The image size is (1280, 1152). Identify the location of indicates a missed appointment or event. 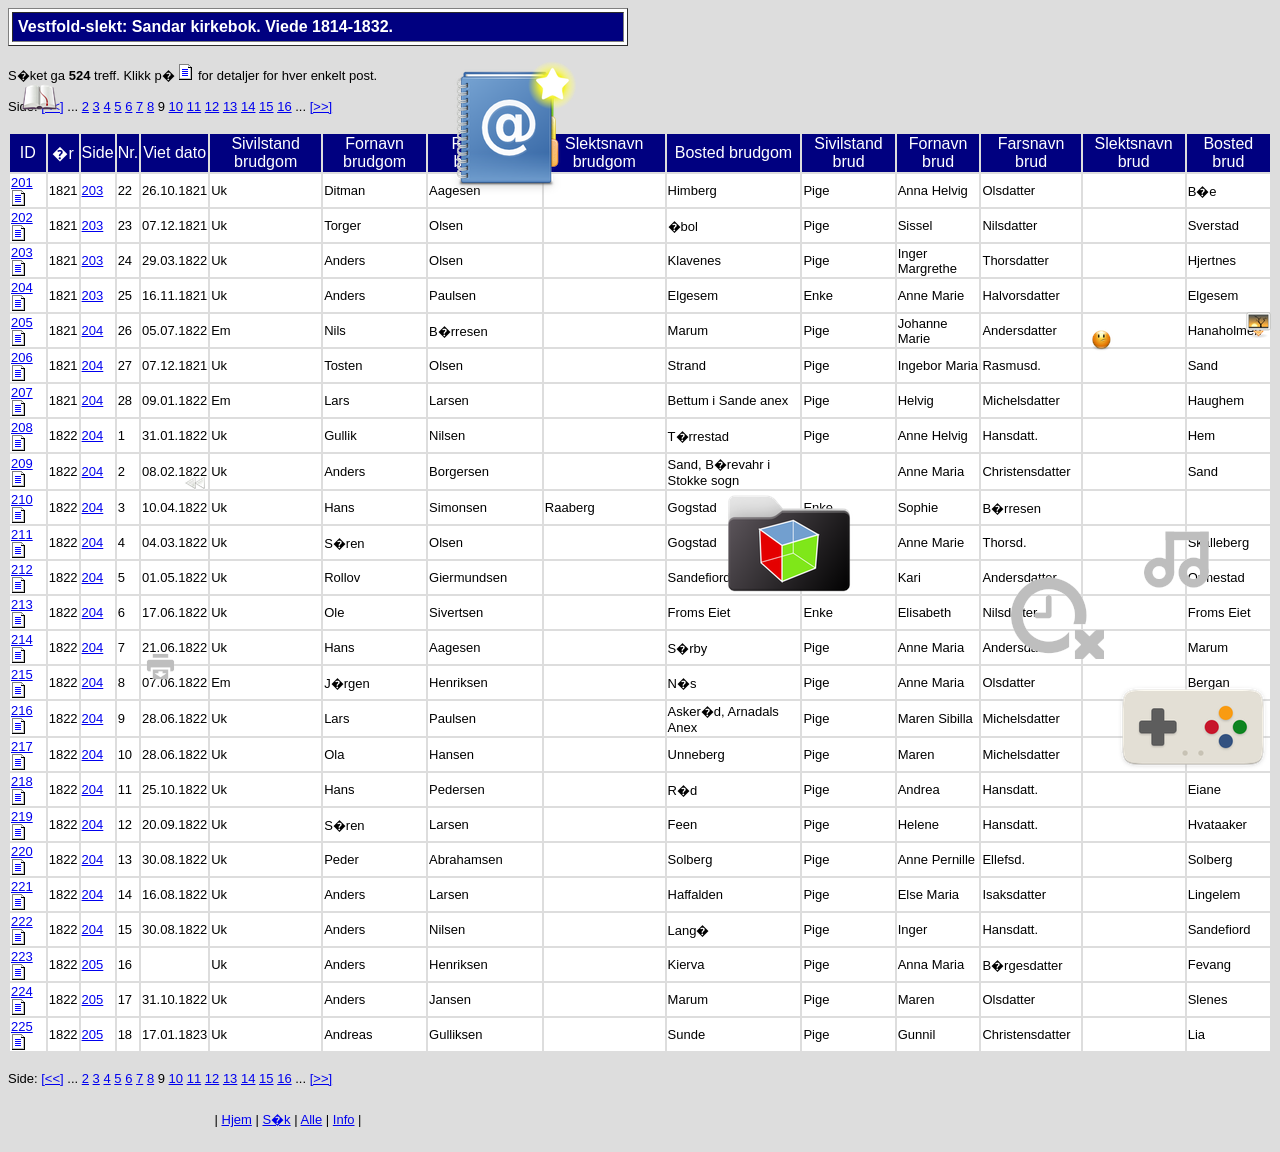
(1057, 612).